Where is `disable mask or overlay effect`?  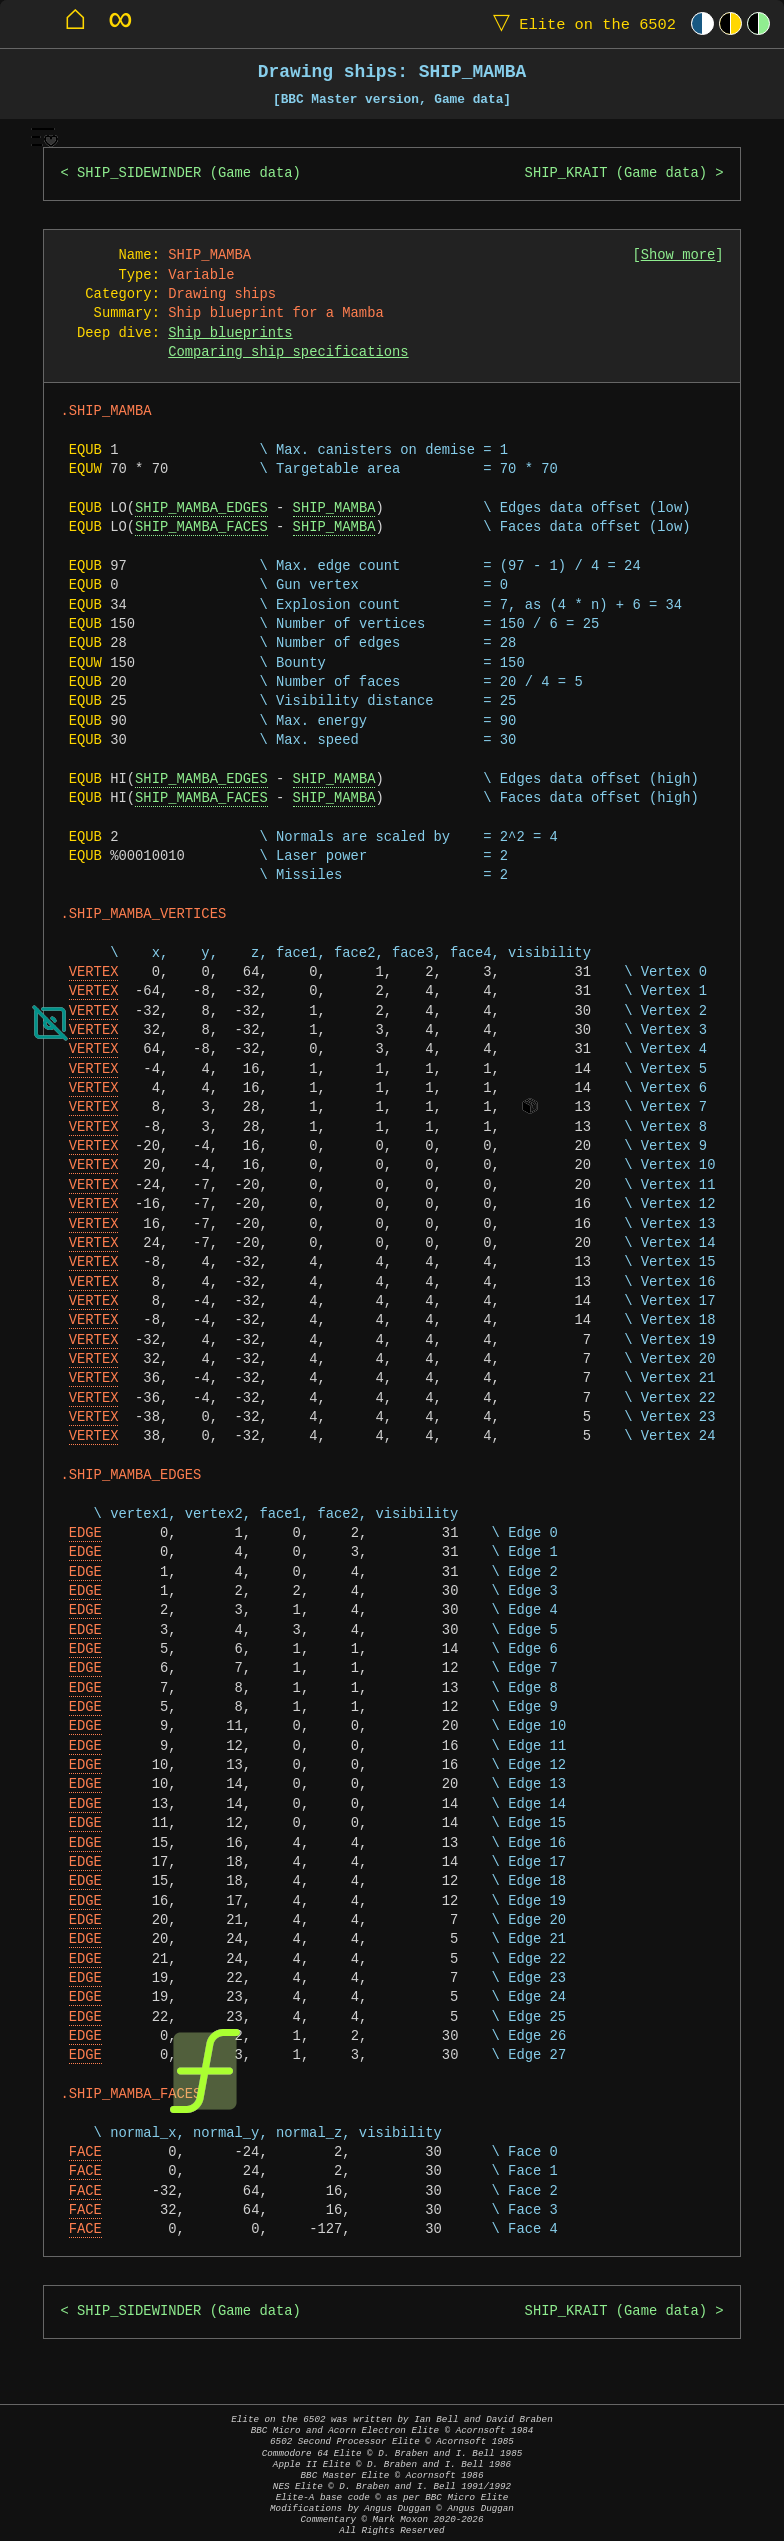 disable mask or overlay effect is located at coordinates (50, 1023).